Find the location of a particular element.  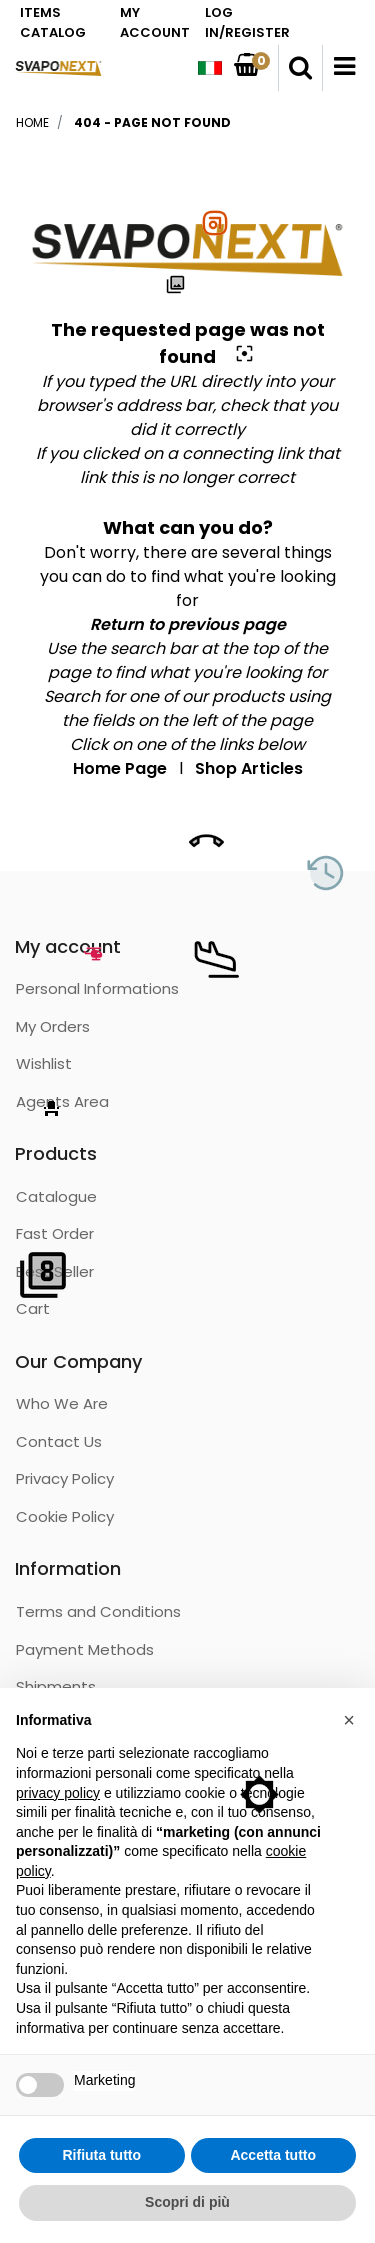

center focus on the current subject is located at coordinates (244, 353).